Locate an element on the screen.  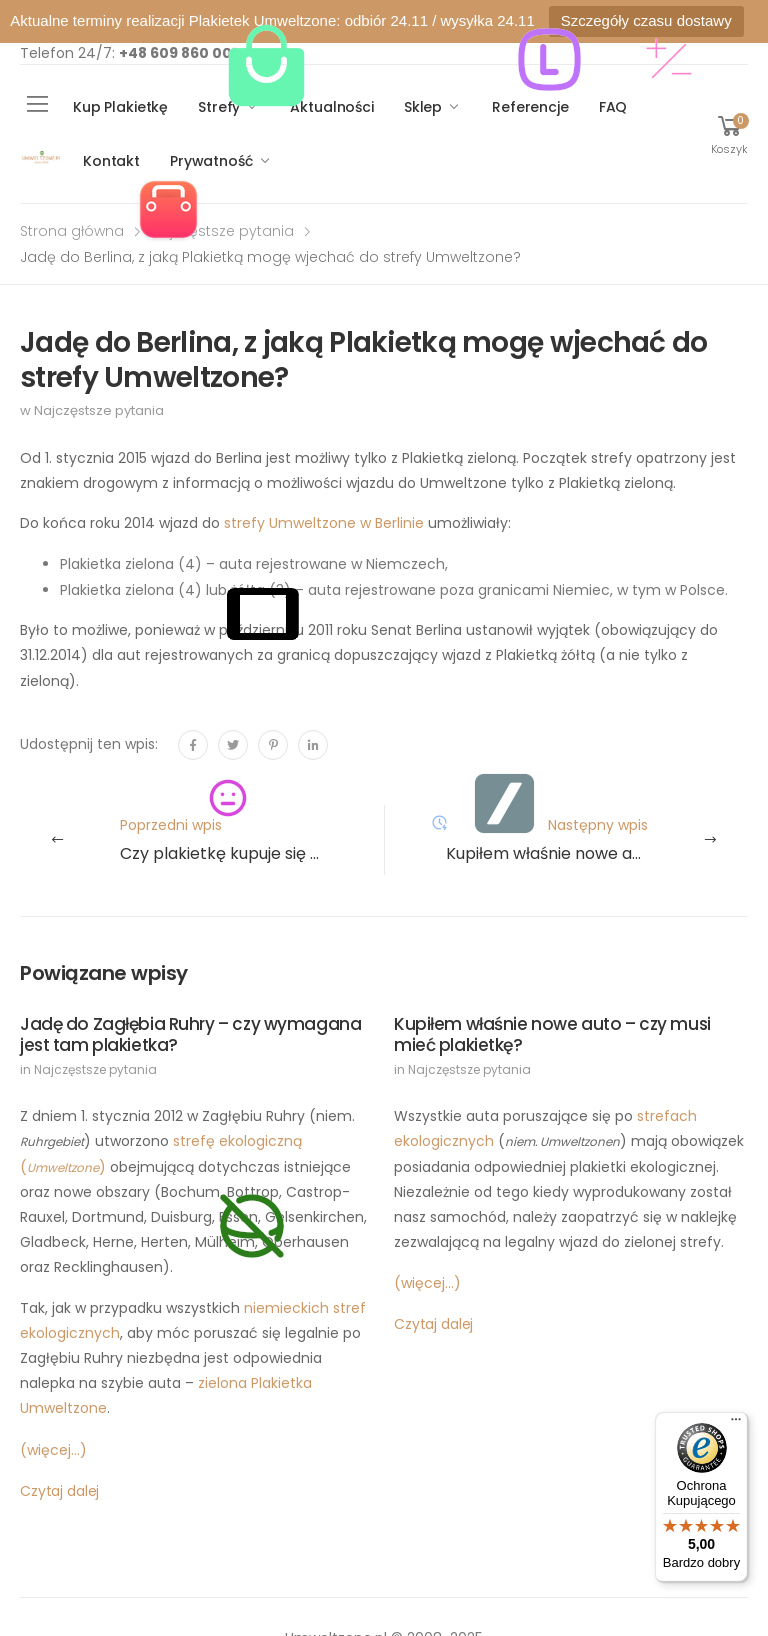
toggle between adding and subtracting values is located at coordinates (669, 61).